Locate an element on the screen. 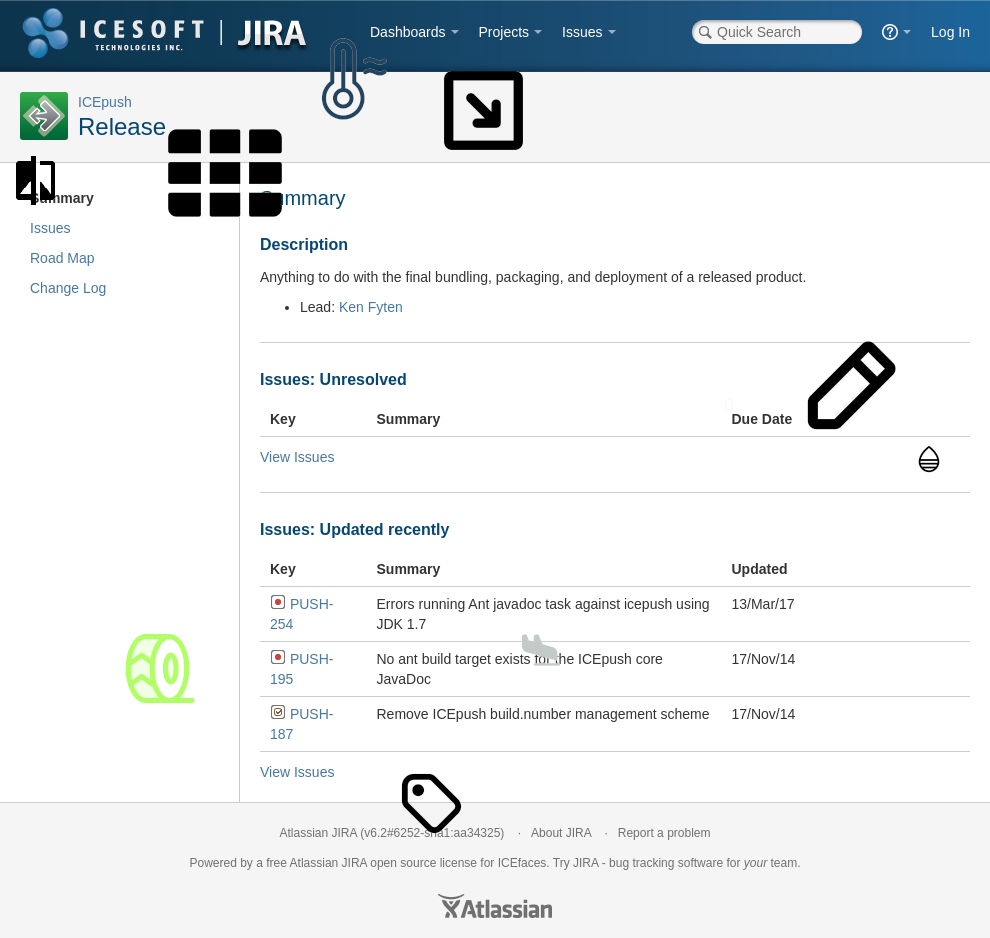 This screenshot has height=938, width=990. indicates high temperature or heat warning is located at coordinates (346, 79).